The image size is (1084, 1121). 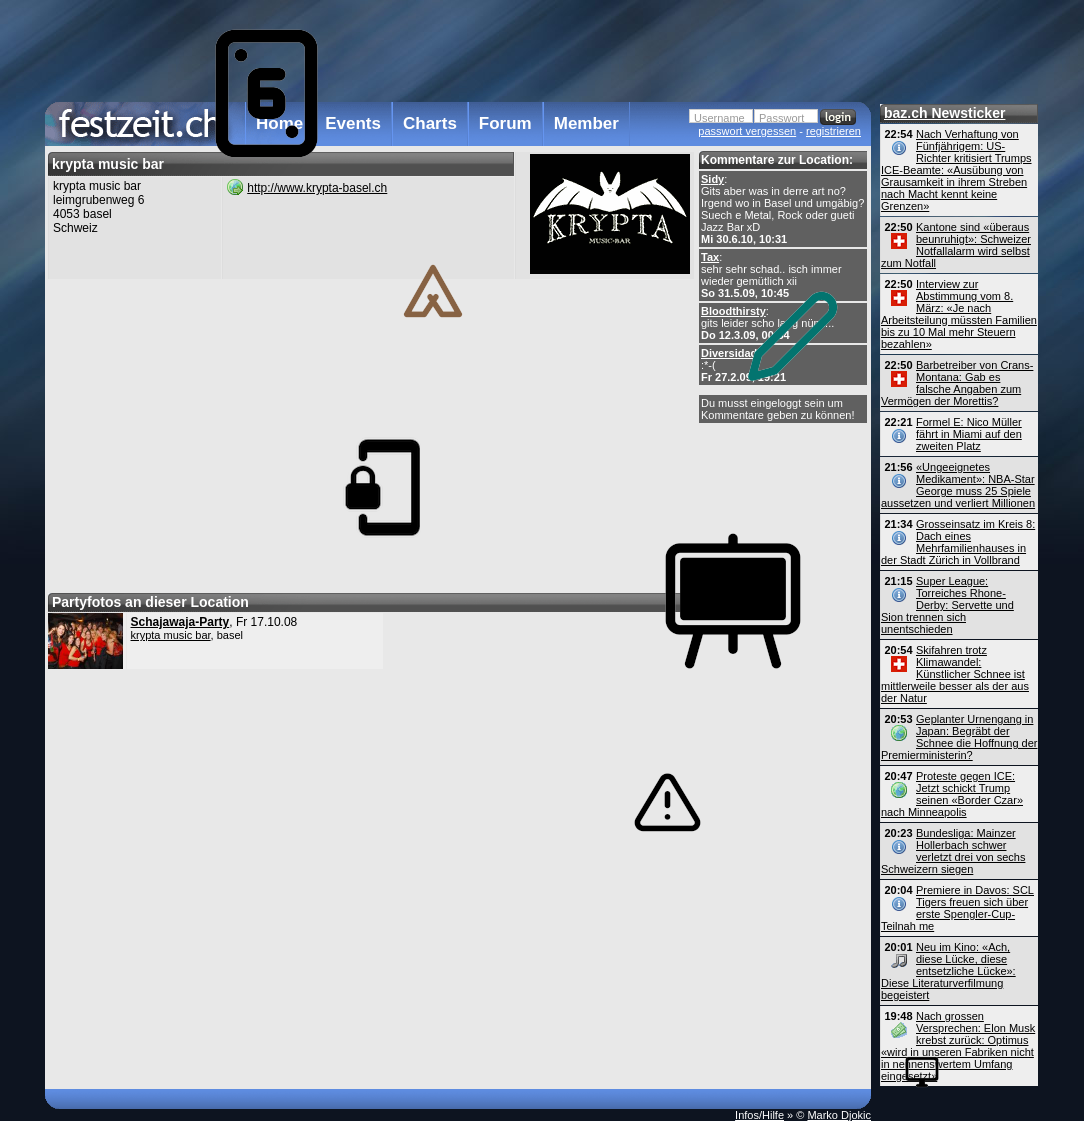 What do you see at coordinates (380, 487) in the screenshot?
I see `device is locked or secured` at bounding box center [380, 487].